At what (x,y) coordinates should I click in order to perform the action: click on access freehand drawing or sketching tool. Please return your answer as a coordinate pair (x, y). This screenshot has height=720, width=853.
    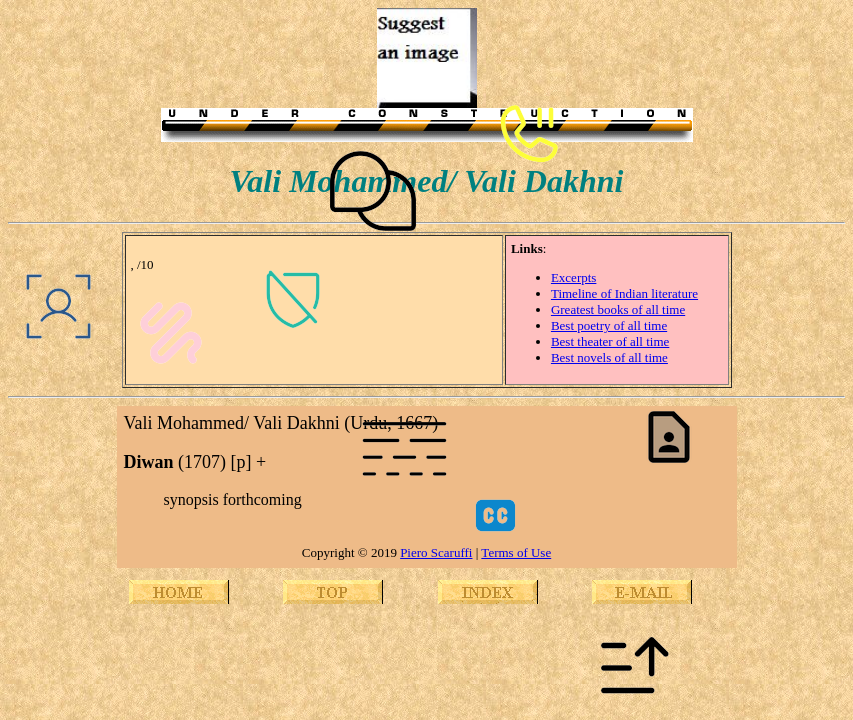
    Looking at the image, I should click on (171, 333).